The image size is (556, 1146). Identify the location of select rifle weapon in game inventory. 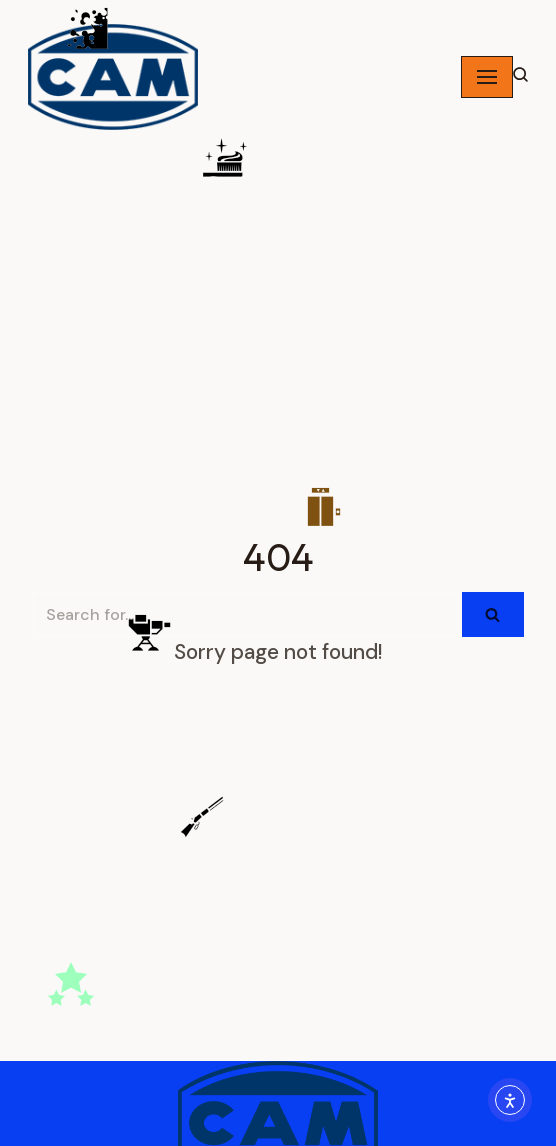
(202, 817).